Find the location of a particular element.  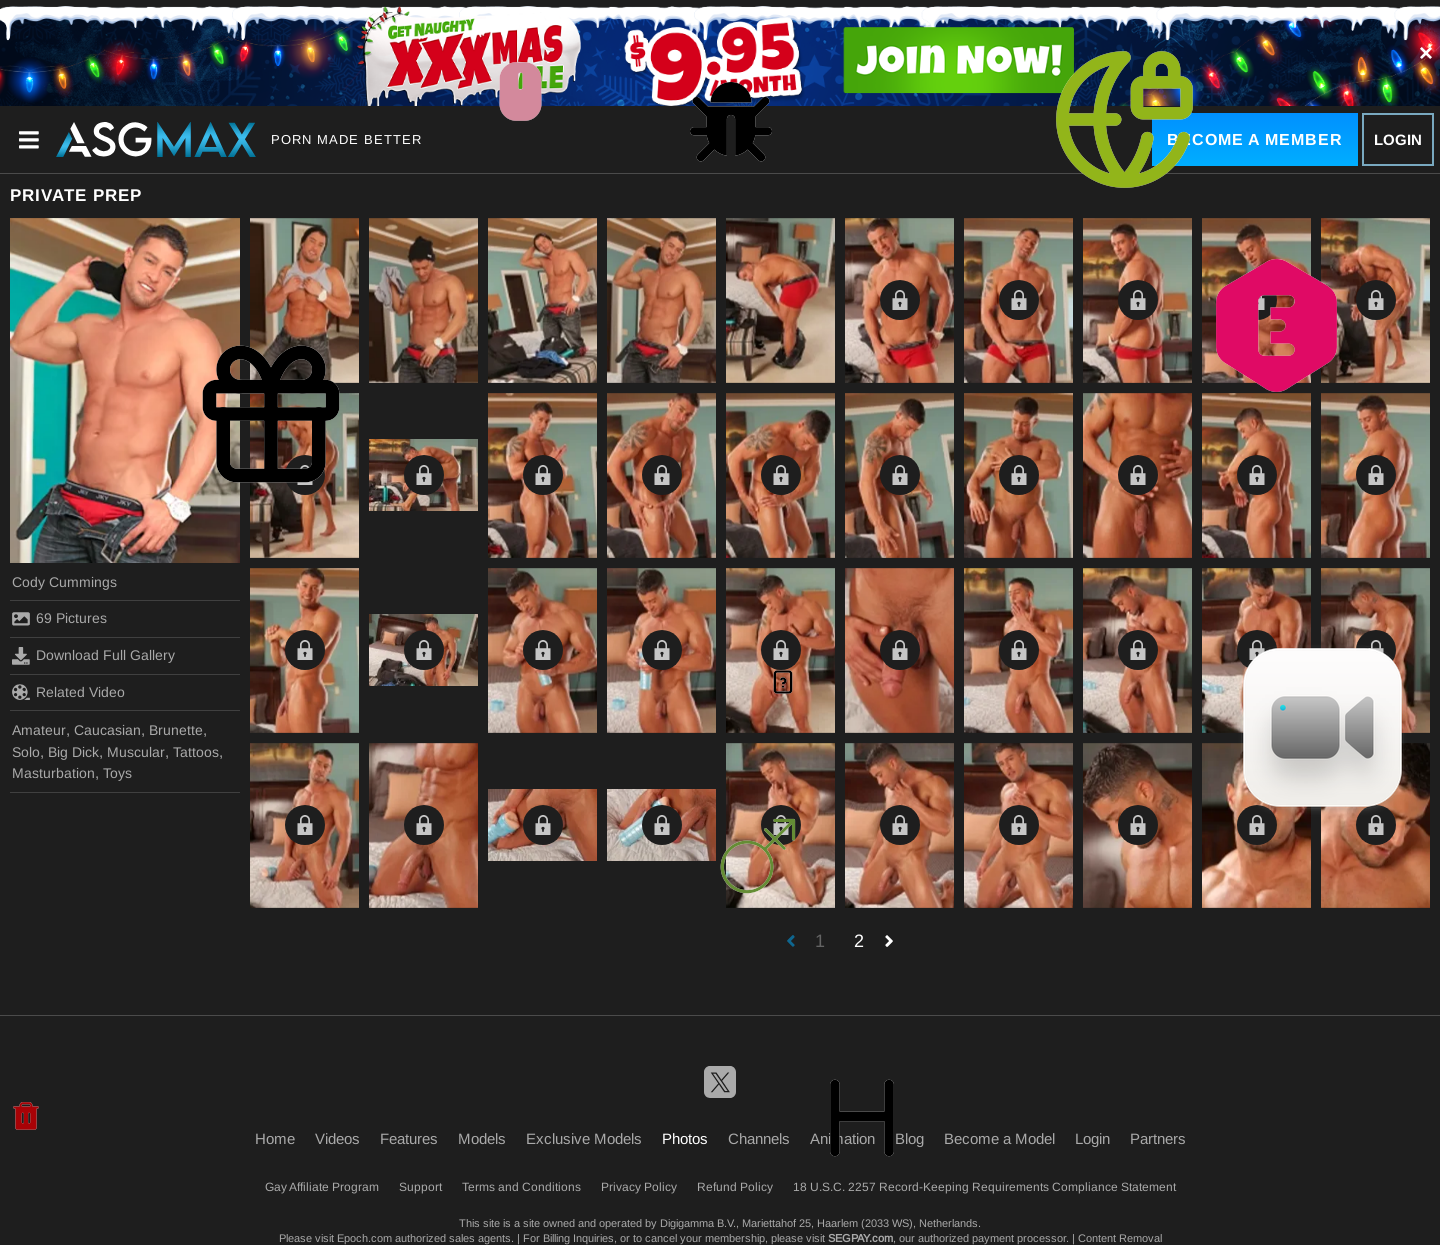

report a bug or issue is located at coordinates (731, 123).